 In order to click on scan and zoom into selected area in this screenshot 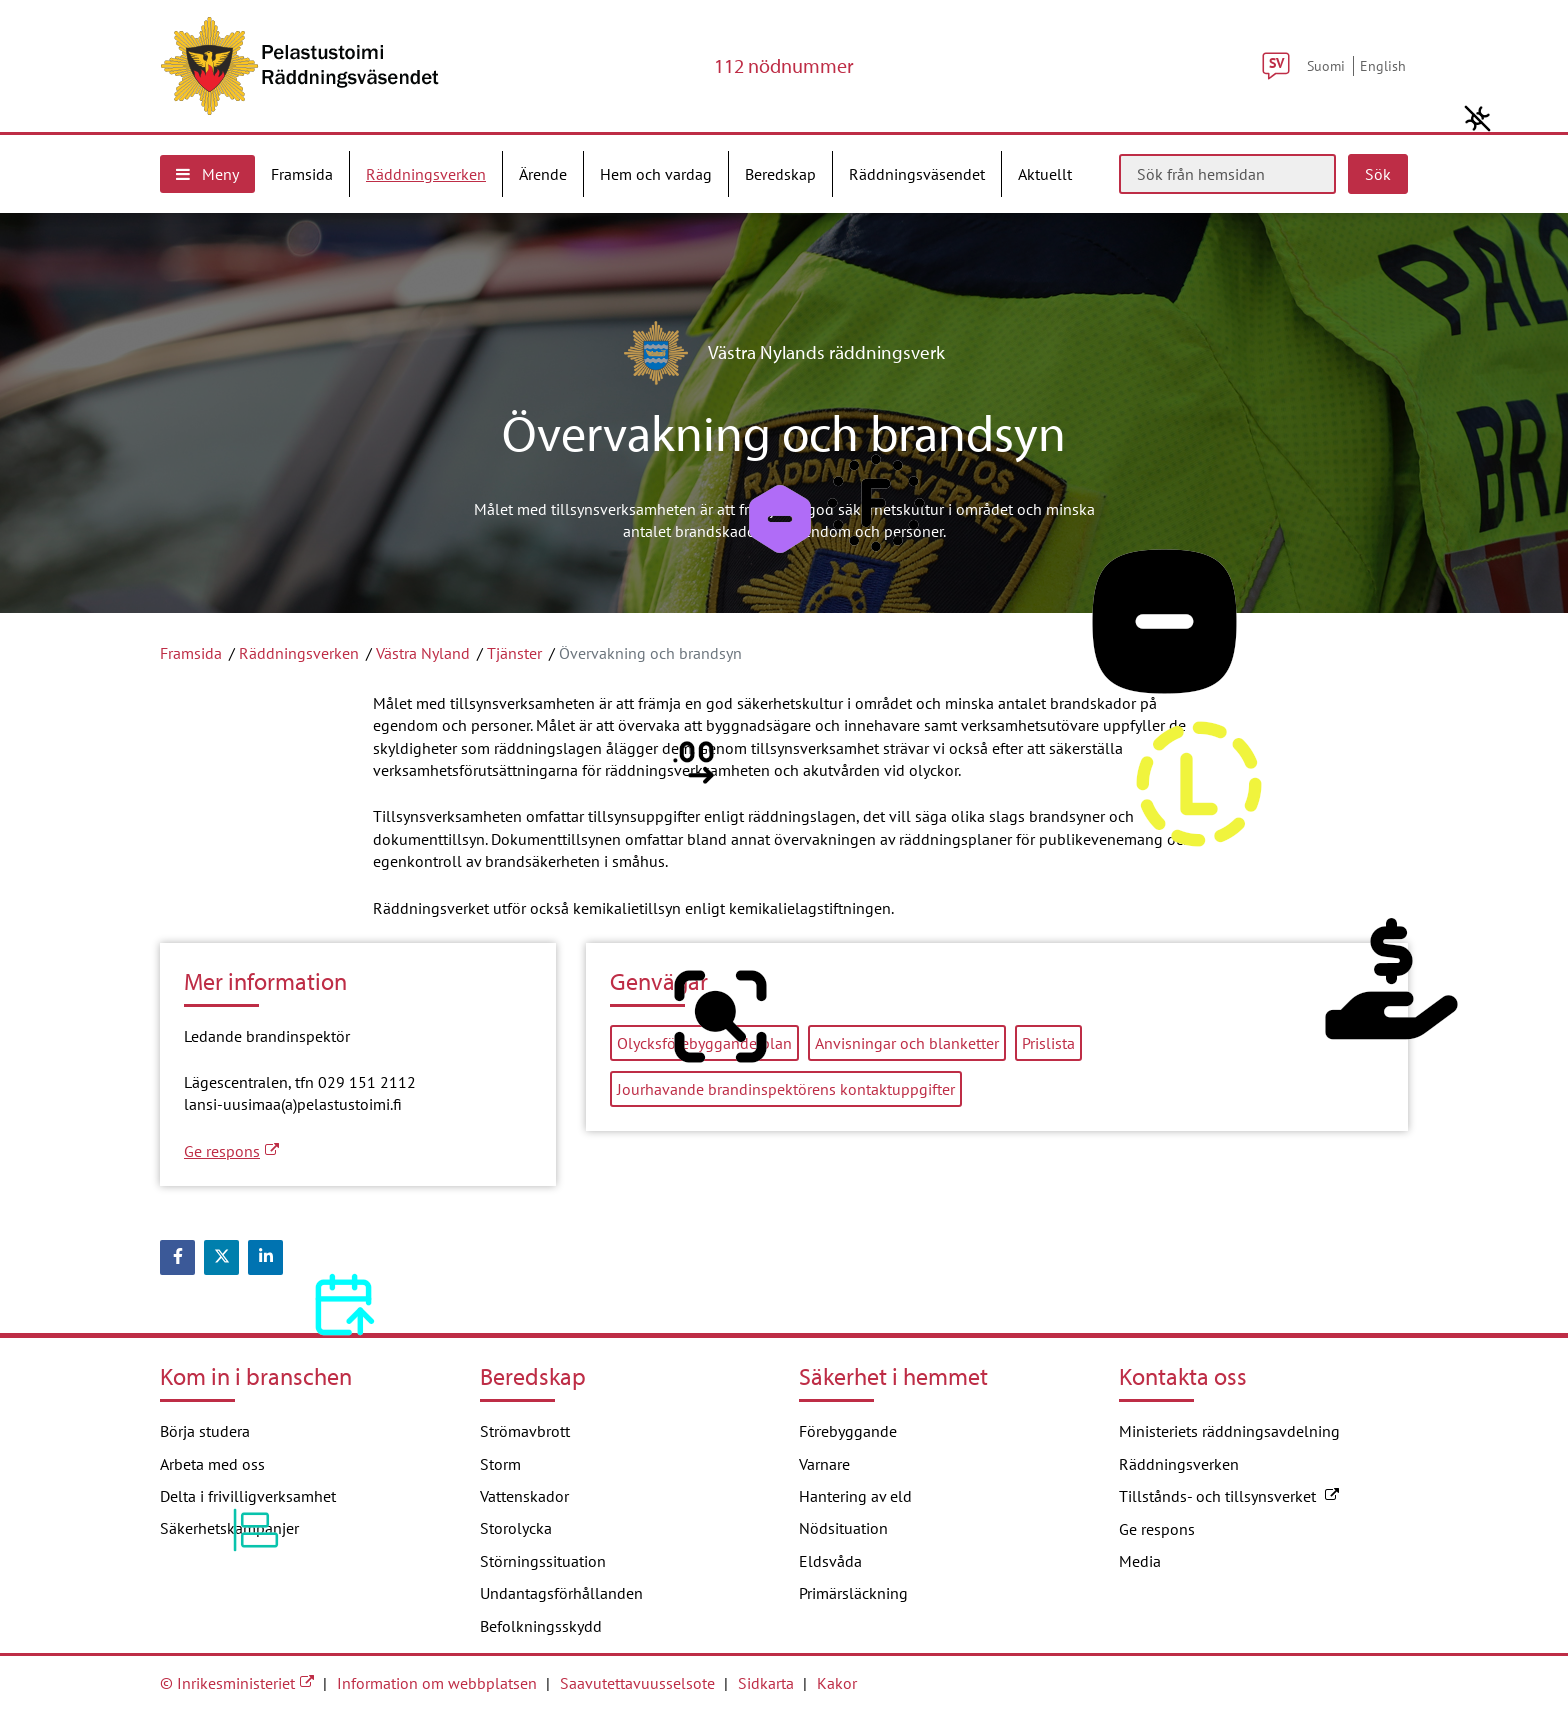, I will do `click(720, 1016)`.